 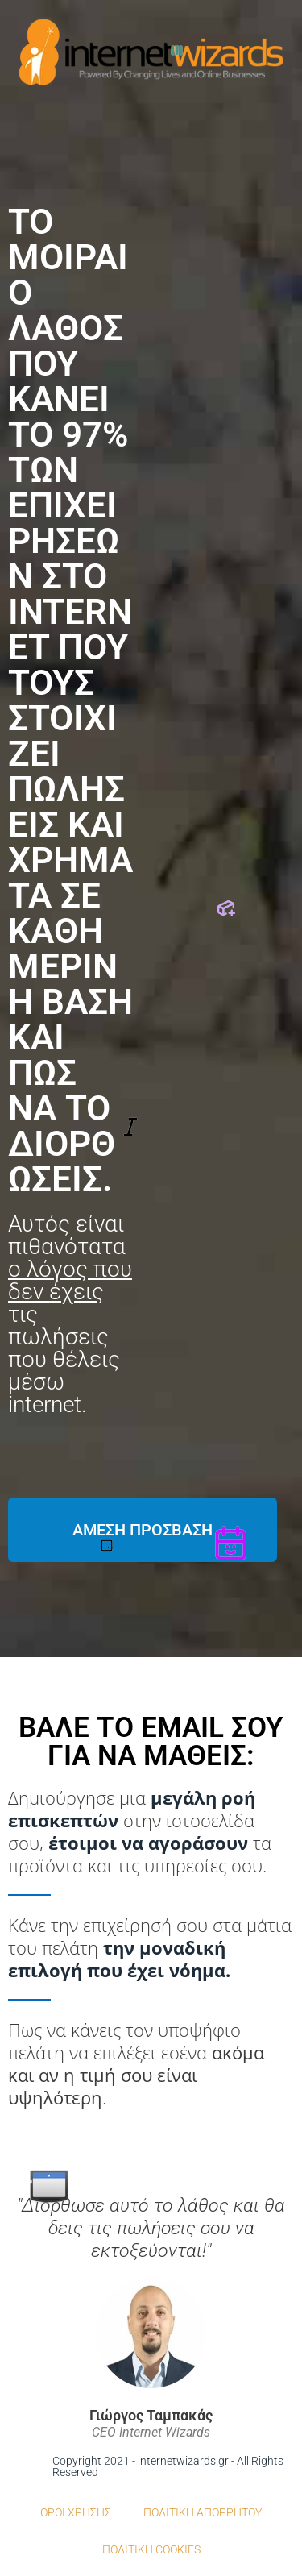 What do you see at coordinates (230, 1543) in the screenshot?
I see `view upcoming fun events or celebrations` at bounding box center [230, 1543].